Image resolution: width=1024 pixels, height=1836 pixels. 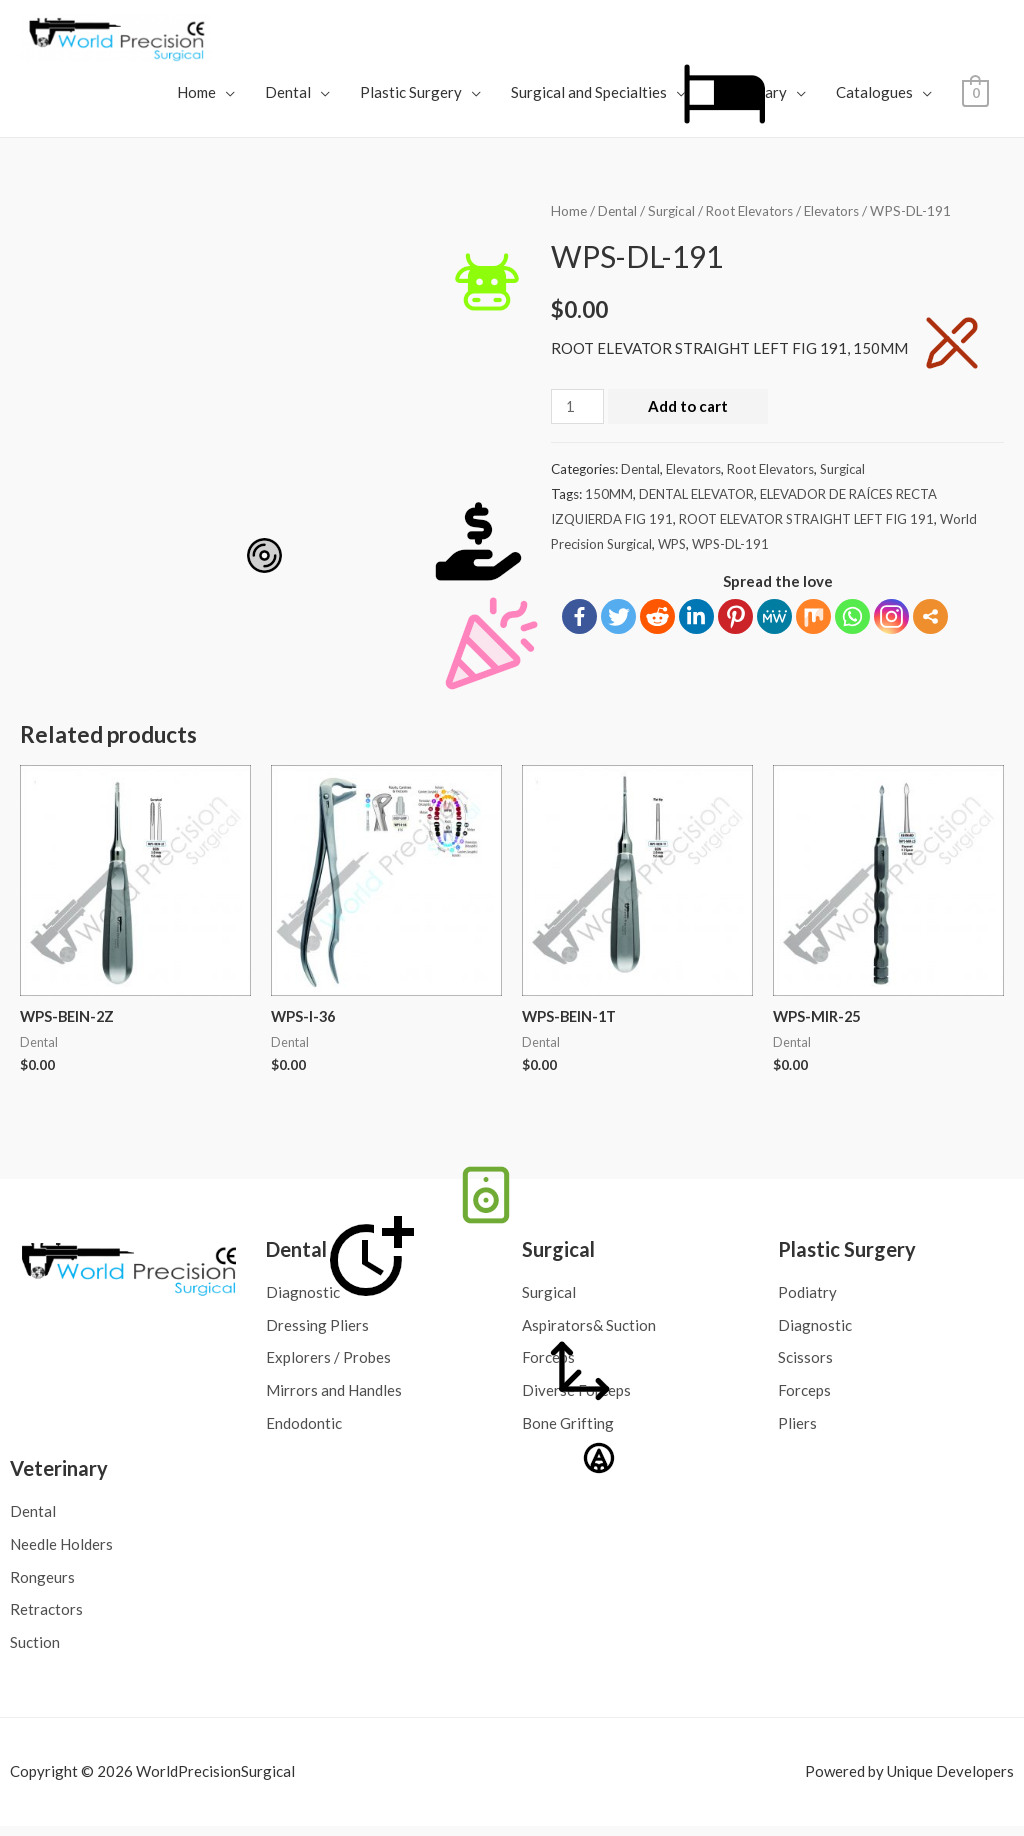 What do you see at coordinates (478, 542) in the screenshot?
I see `make a payment or donation` at bounding box center [478, 542].